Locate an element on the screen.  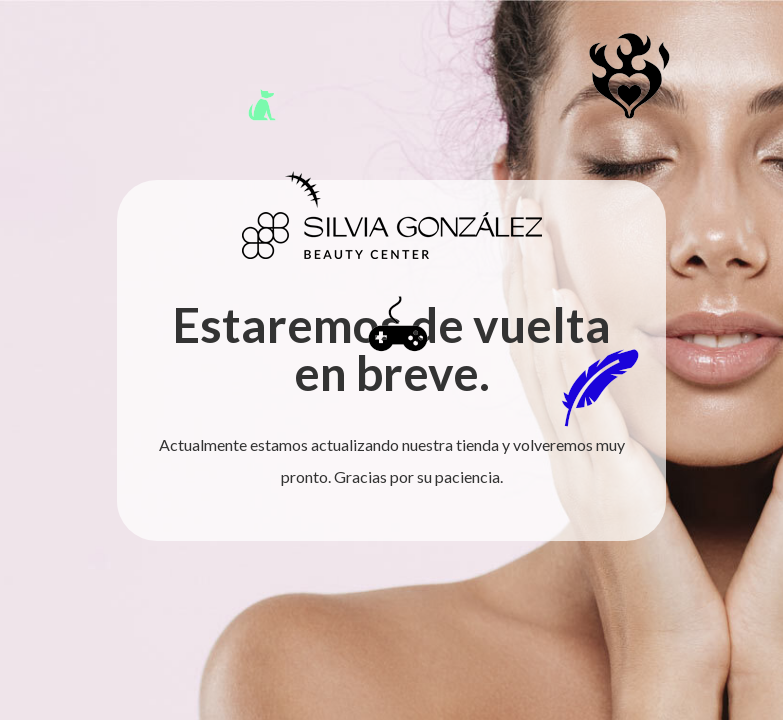
access gaming features or settings is located at coordinates (398, 326).